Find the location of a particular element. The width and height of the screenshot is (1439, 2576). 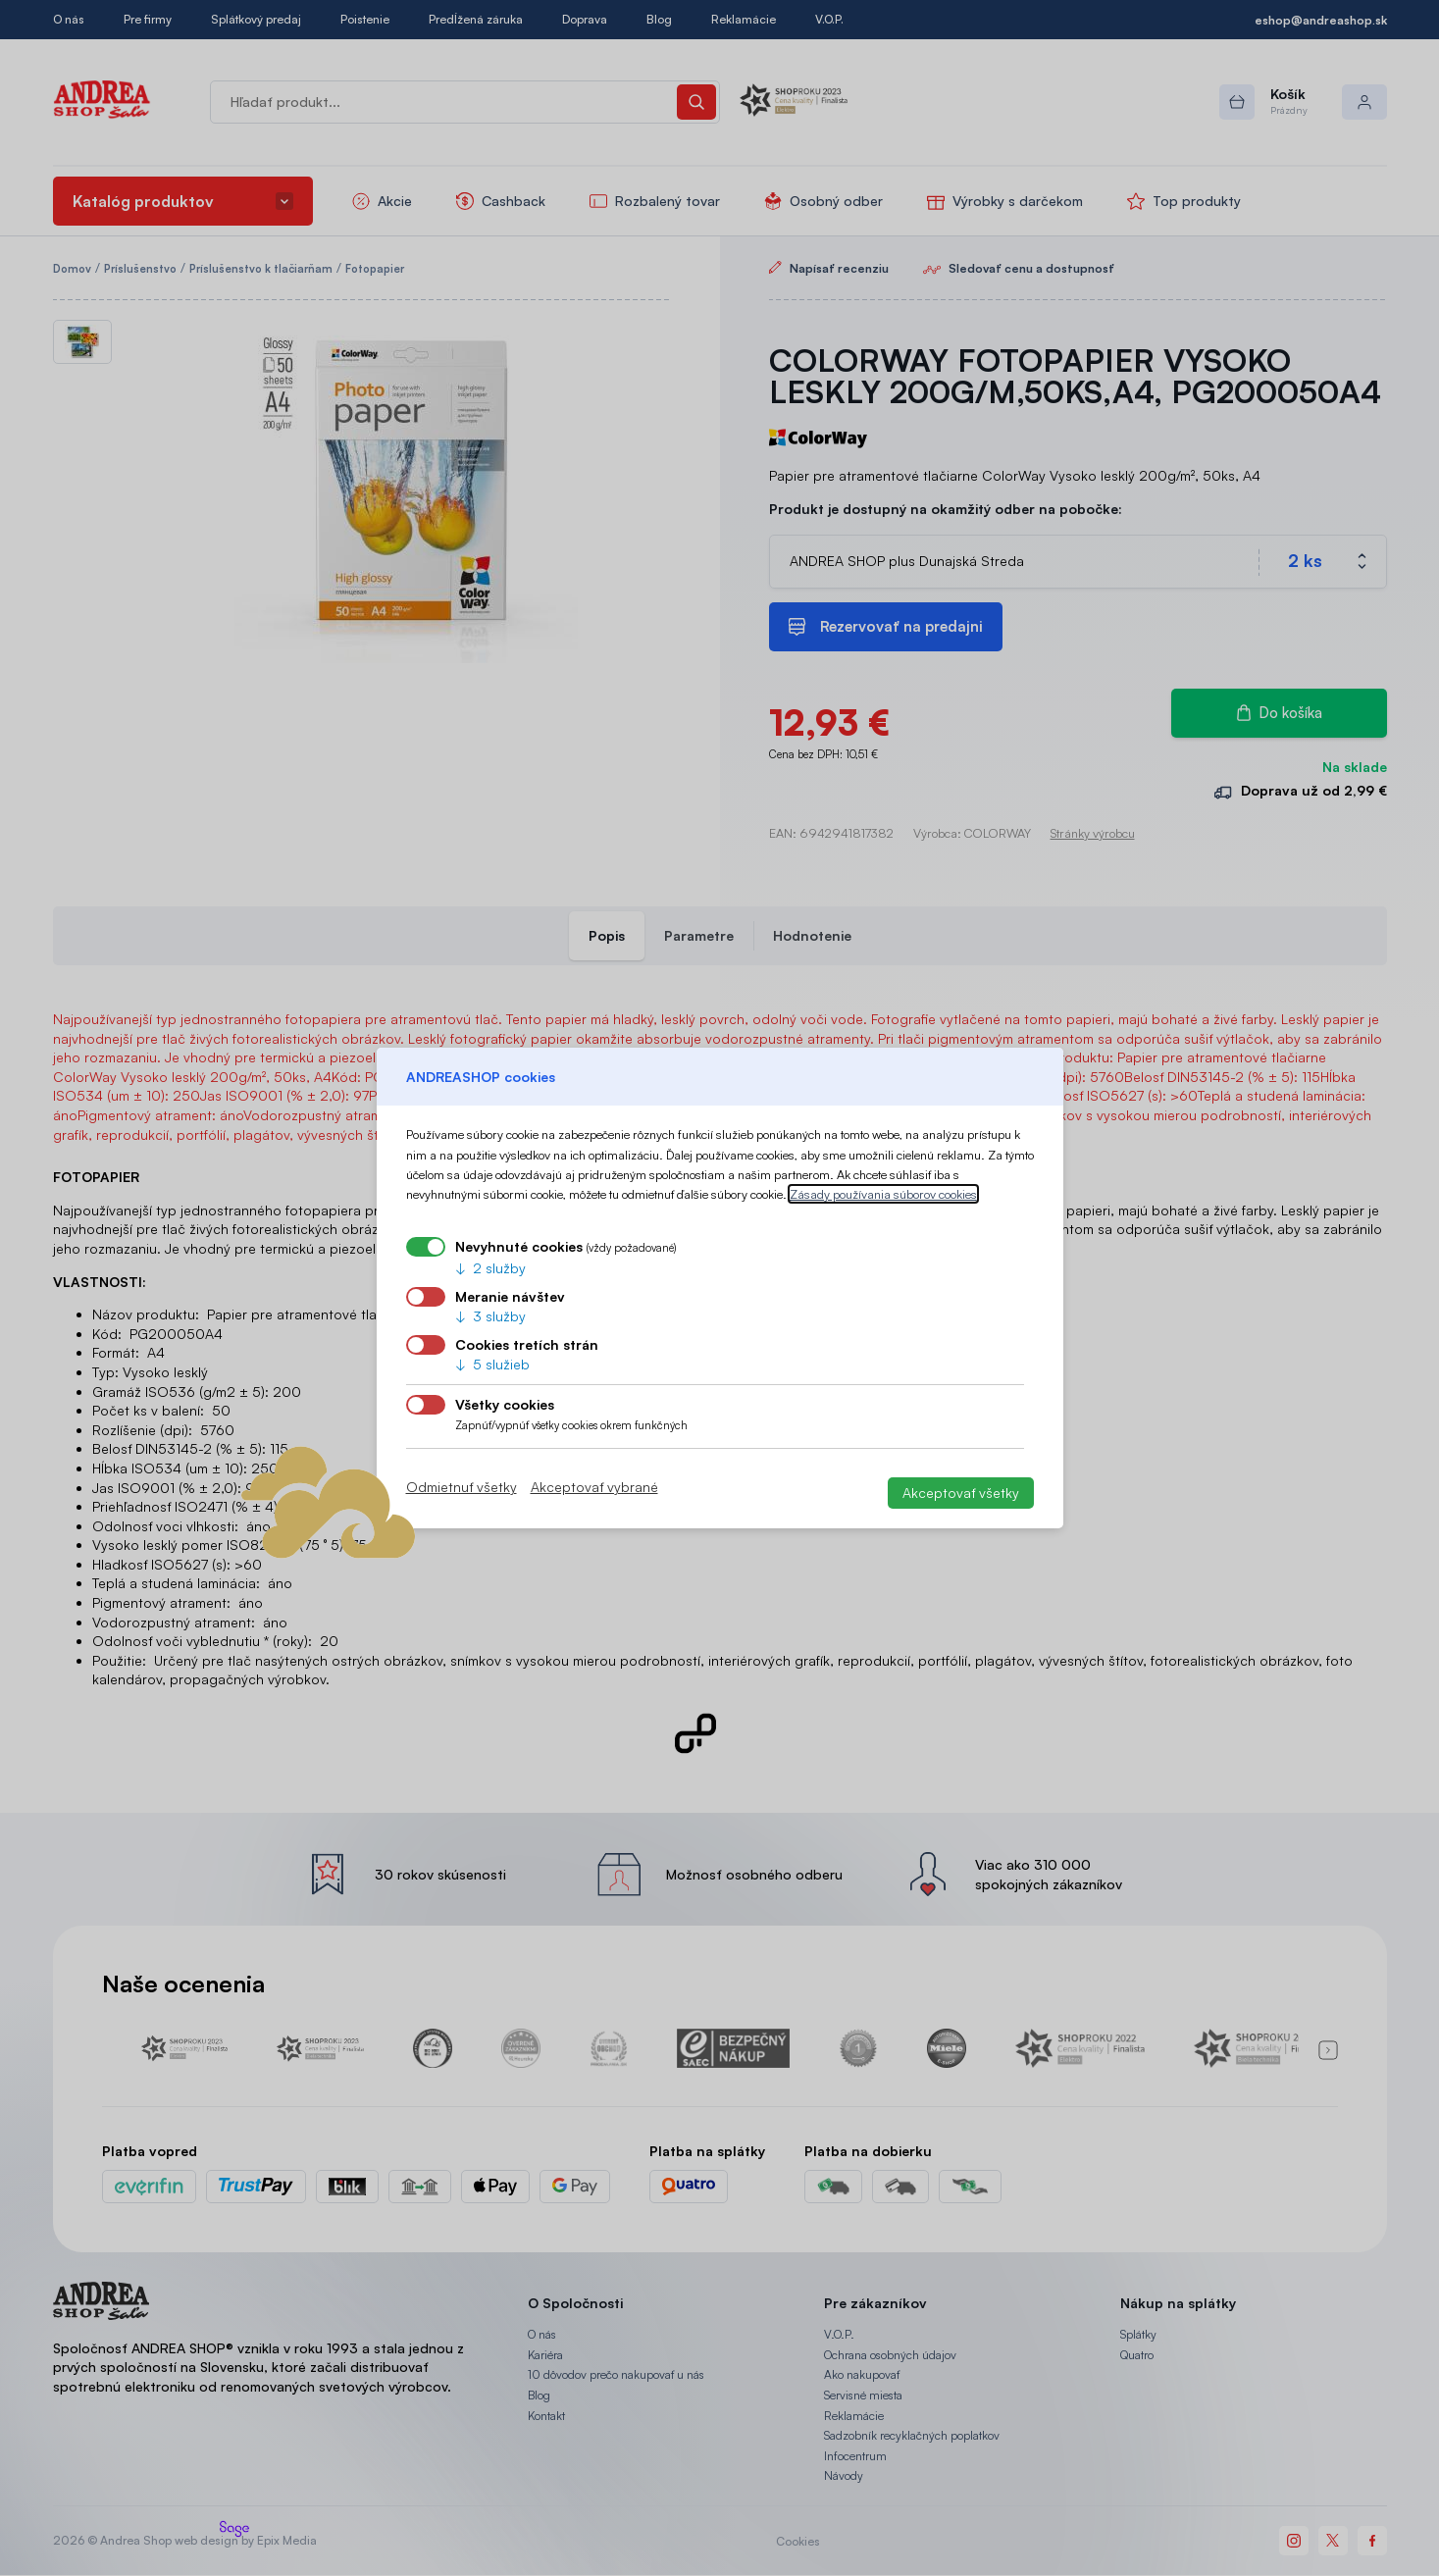

open the OpenProject app is located at coordinates (695, 1733).